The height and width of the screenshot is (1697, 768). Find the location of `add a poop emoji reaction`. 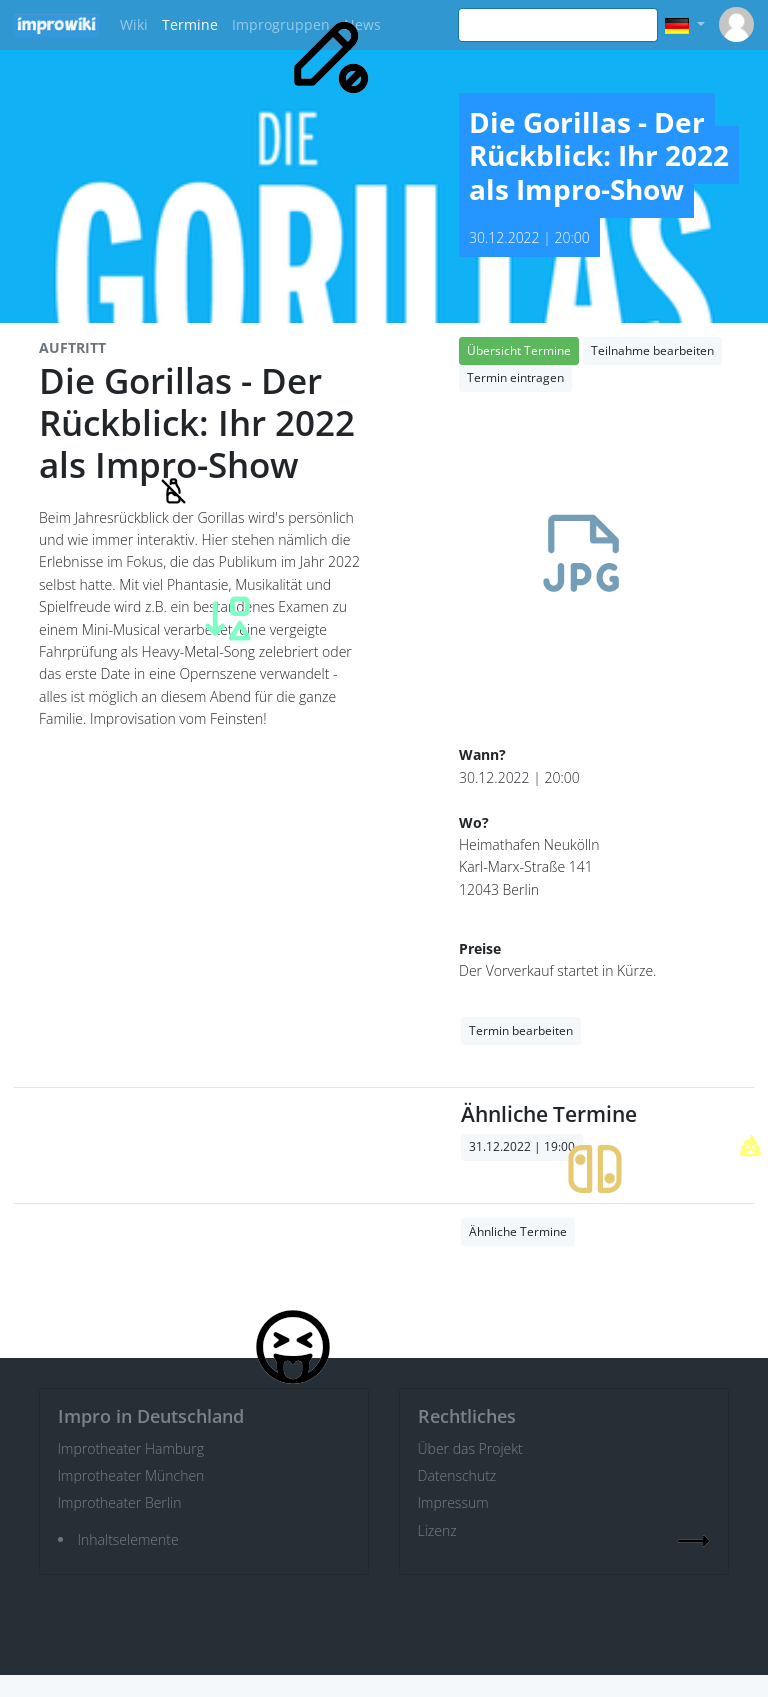

add a poop emoji reaction is located at coordinates (750, 1145).